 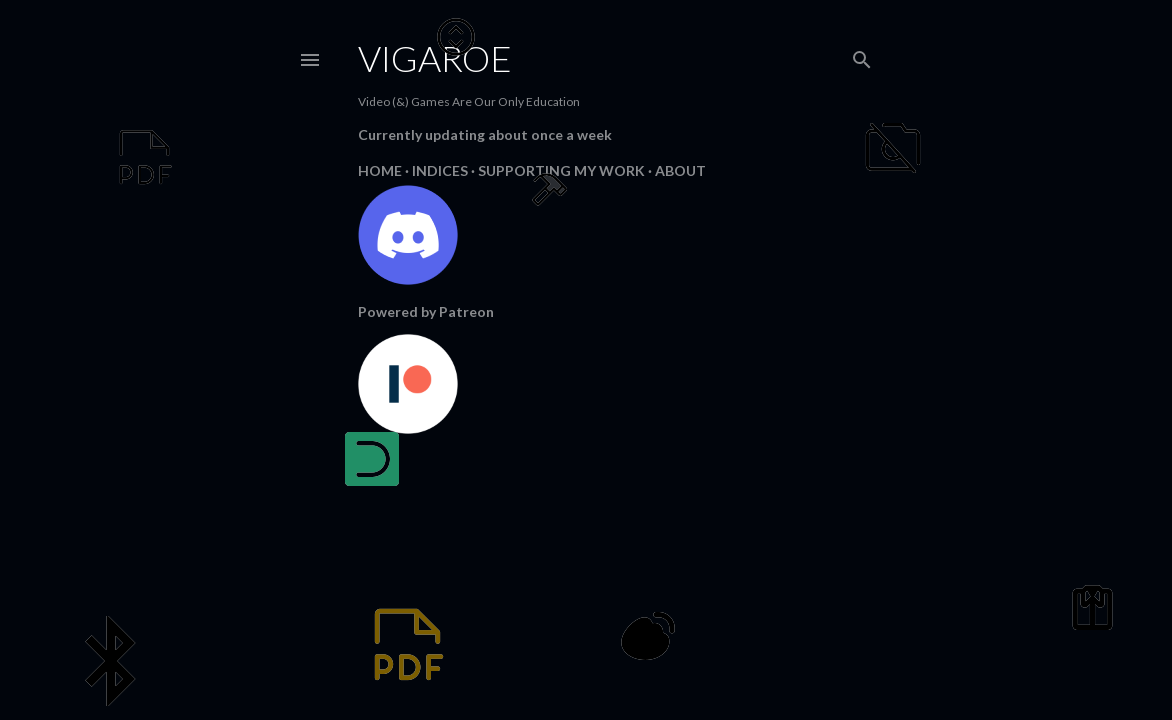 I want to click on access tools or settings, so click(x=548, y=190).